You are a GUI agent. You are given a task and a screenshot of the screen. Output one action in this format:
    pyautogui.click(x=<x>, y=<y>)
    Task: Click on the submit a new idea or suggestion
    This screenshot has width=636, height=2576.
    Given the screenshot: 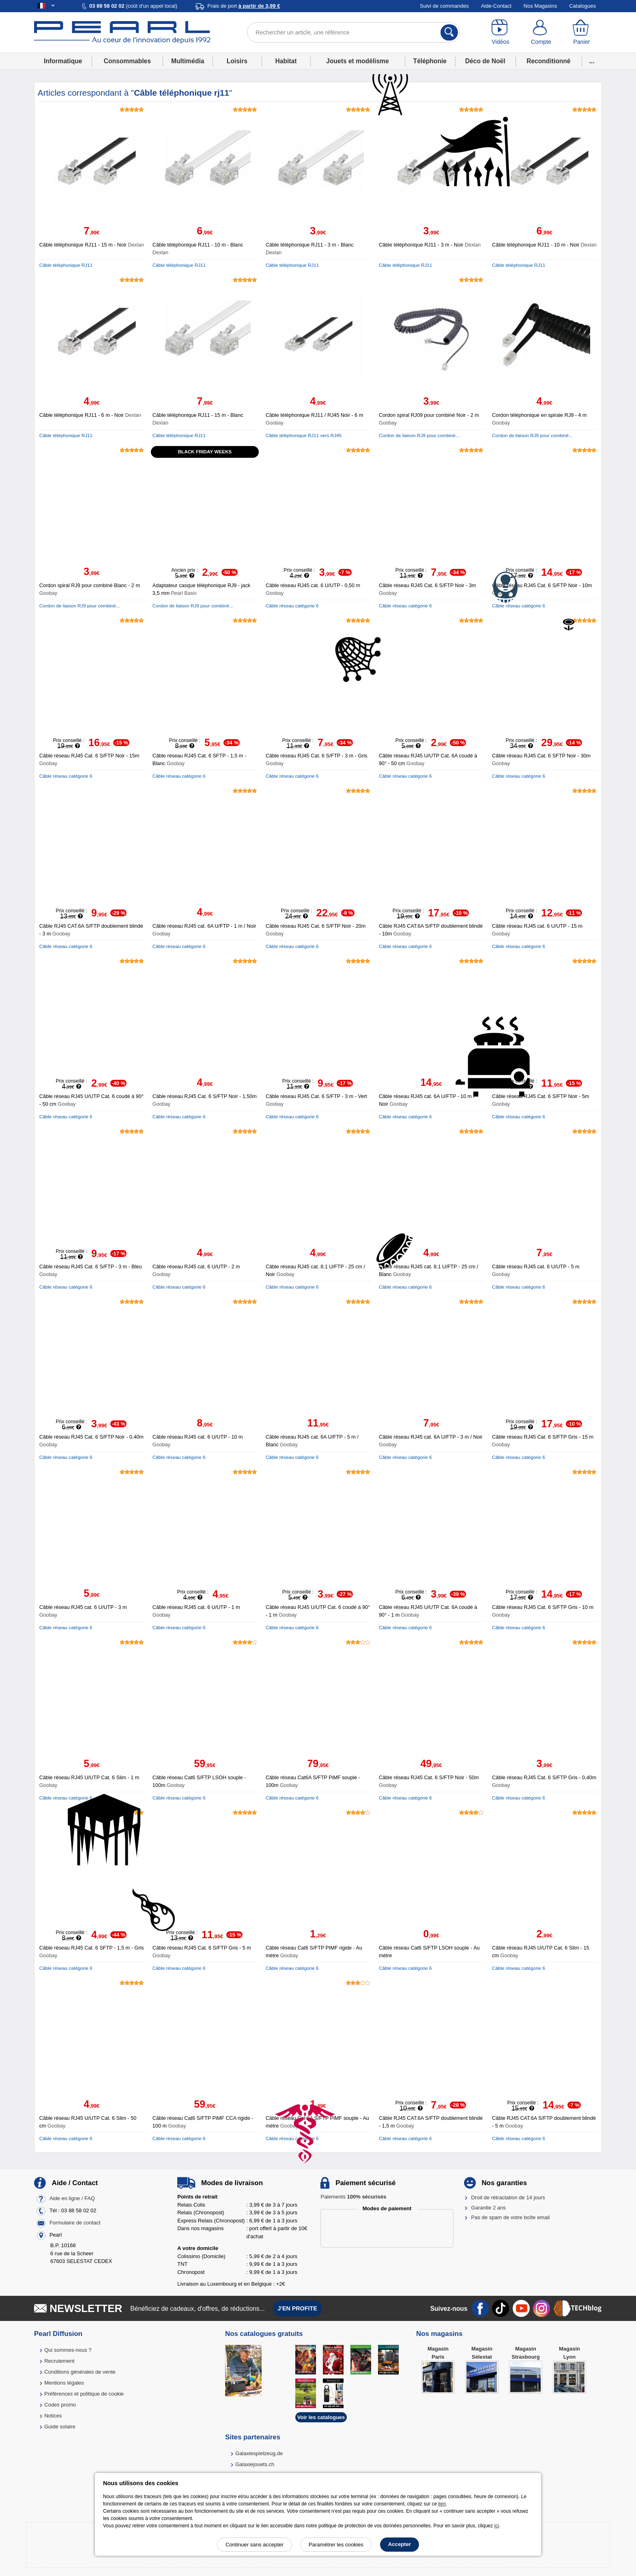 What is the action you would take?
    pyautogui.click(x=505, y=587)
    